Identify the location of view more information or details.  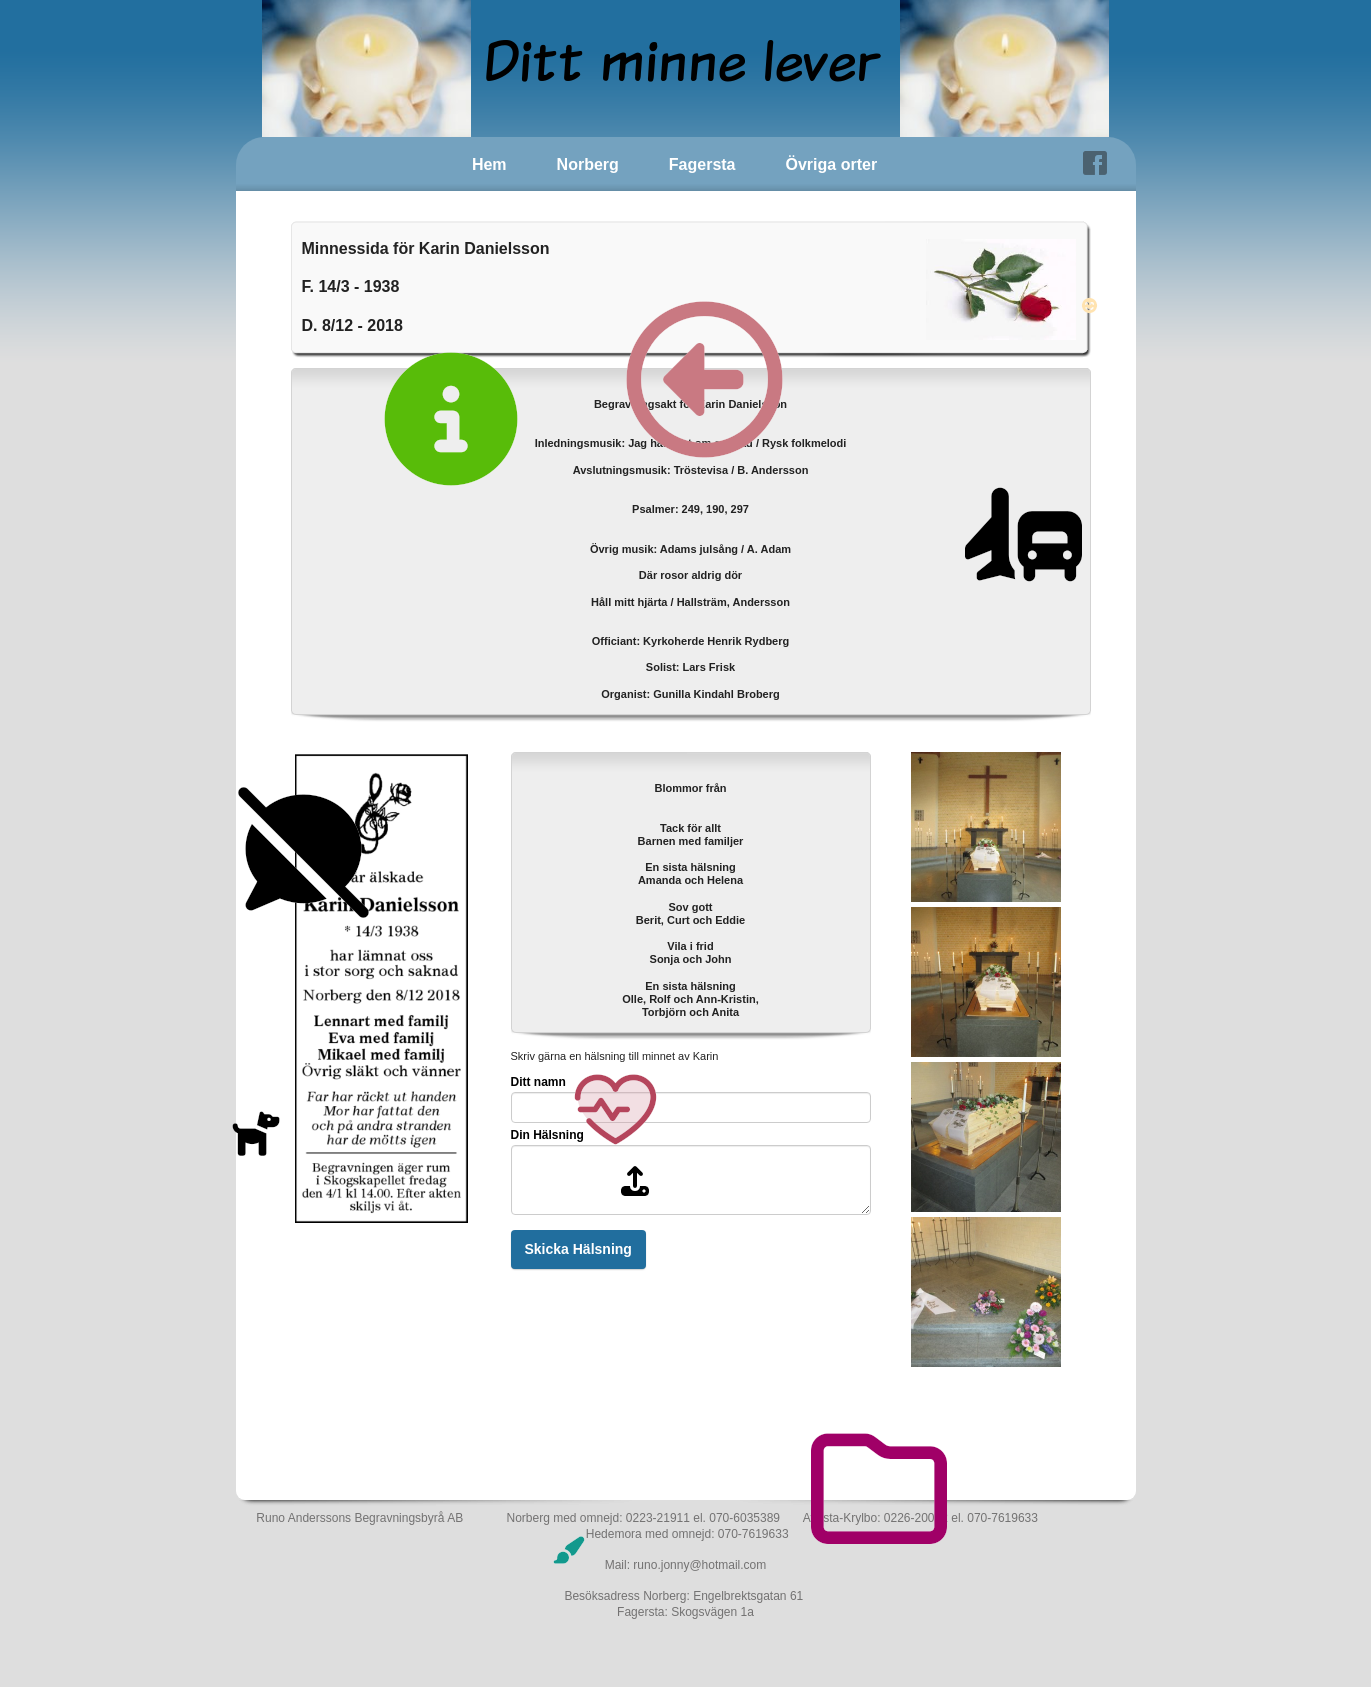
(451, 419).